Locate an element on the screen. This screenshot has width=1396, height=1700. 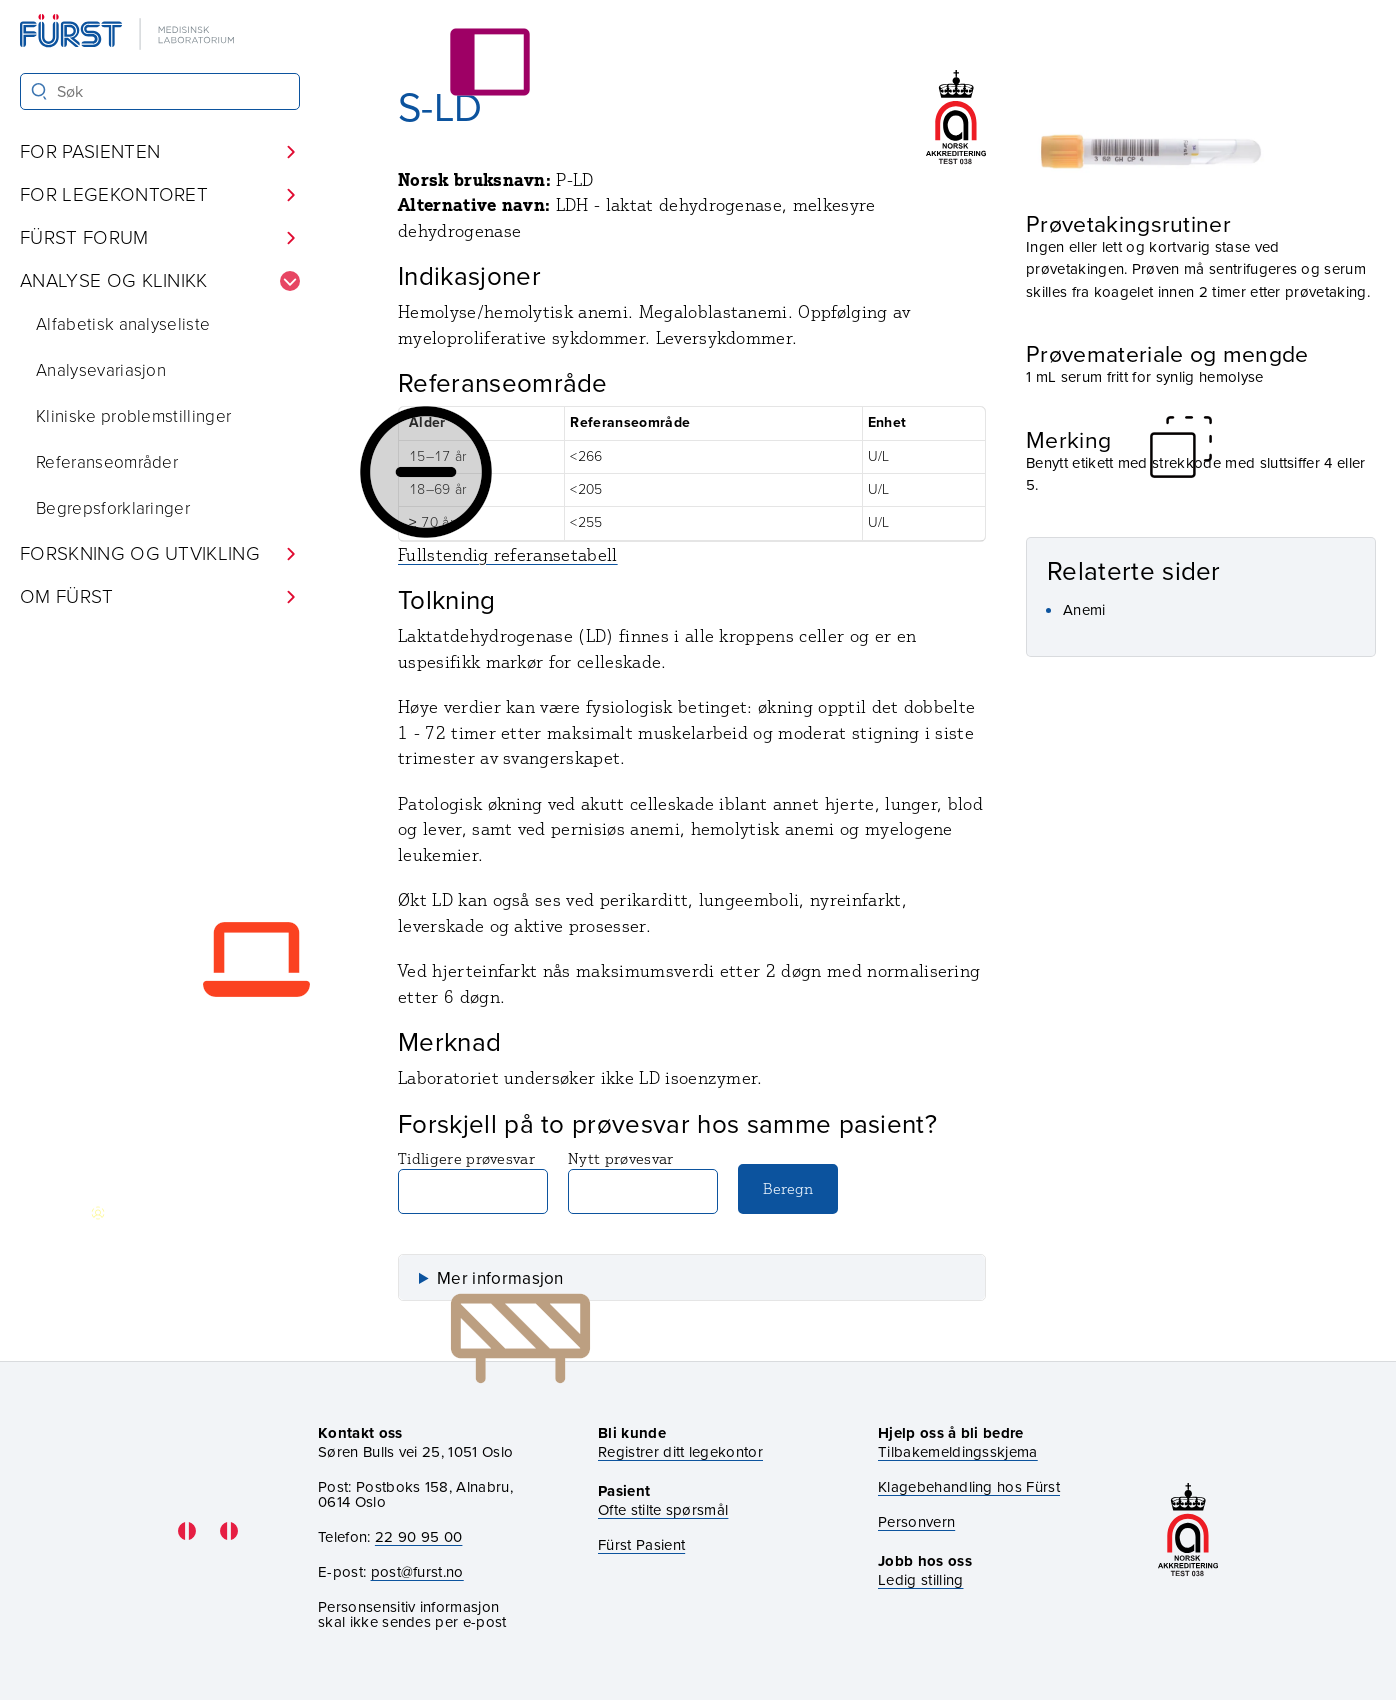
incomplete or pending user profile is located at coordinates (98, 1213).